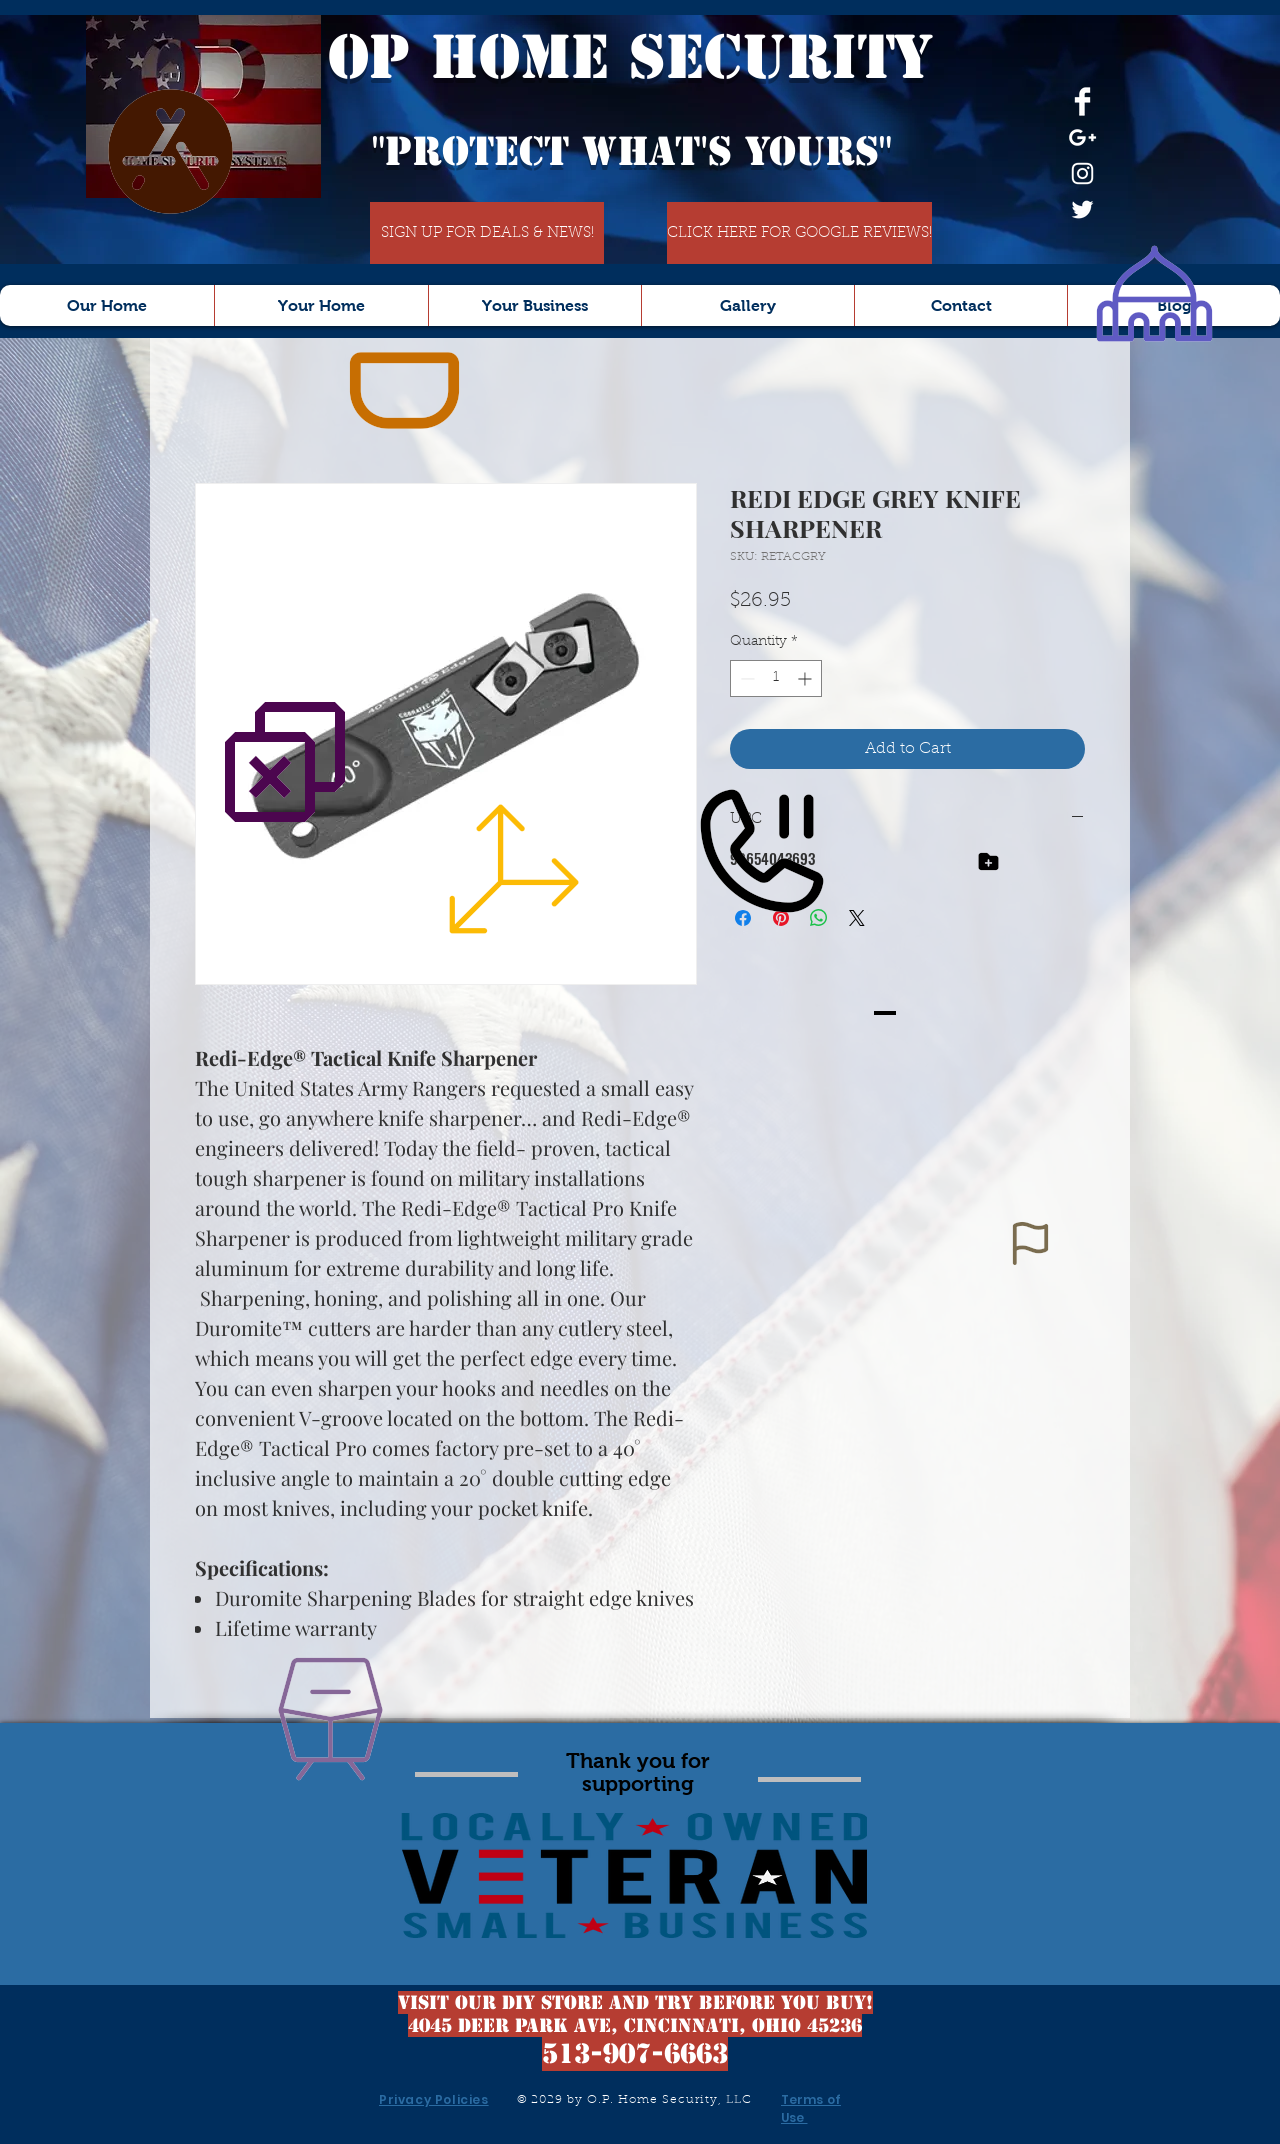 The height and width of the screenshot is (2144, 1280). What do you see at coordinates (506, 877) in the screenshot?
I see `3D vector or axis visualization tool` at bounding box center [506, 877].